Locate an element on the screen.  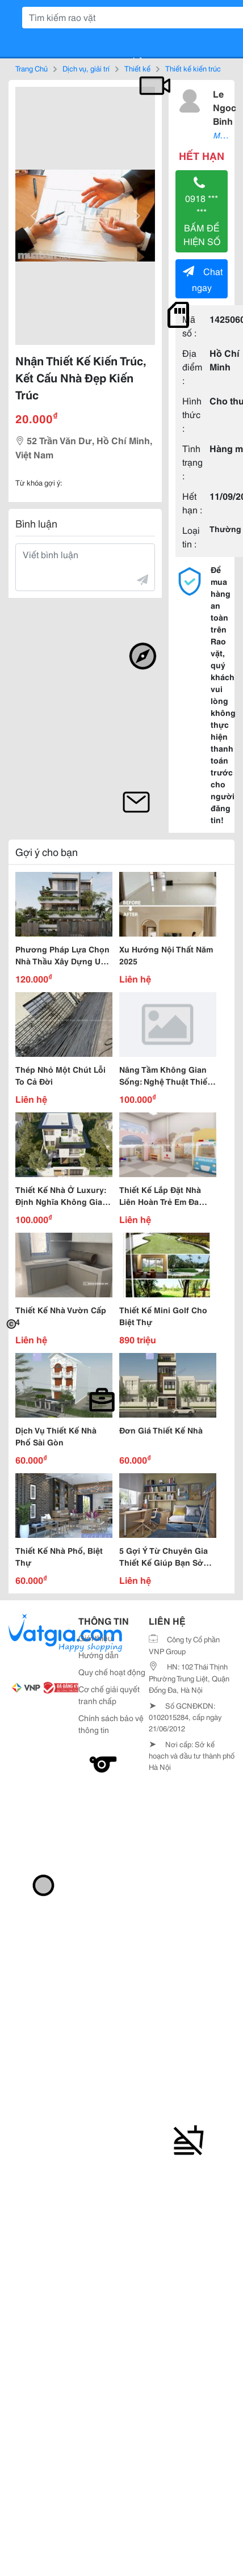
indicates no food allowed in this area is located at coordinates (188, 2140).